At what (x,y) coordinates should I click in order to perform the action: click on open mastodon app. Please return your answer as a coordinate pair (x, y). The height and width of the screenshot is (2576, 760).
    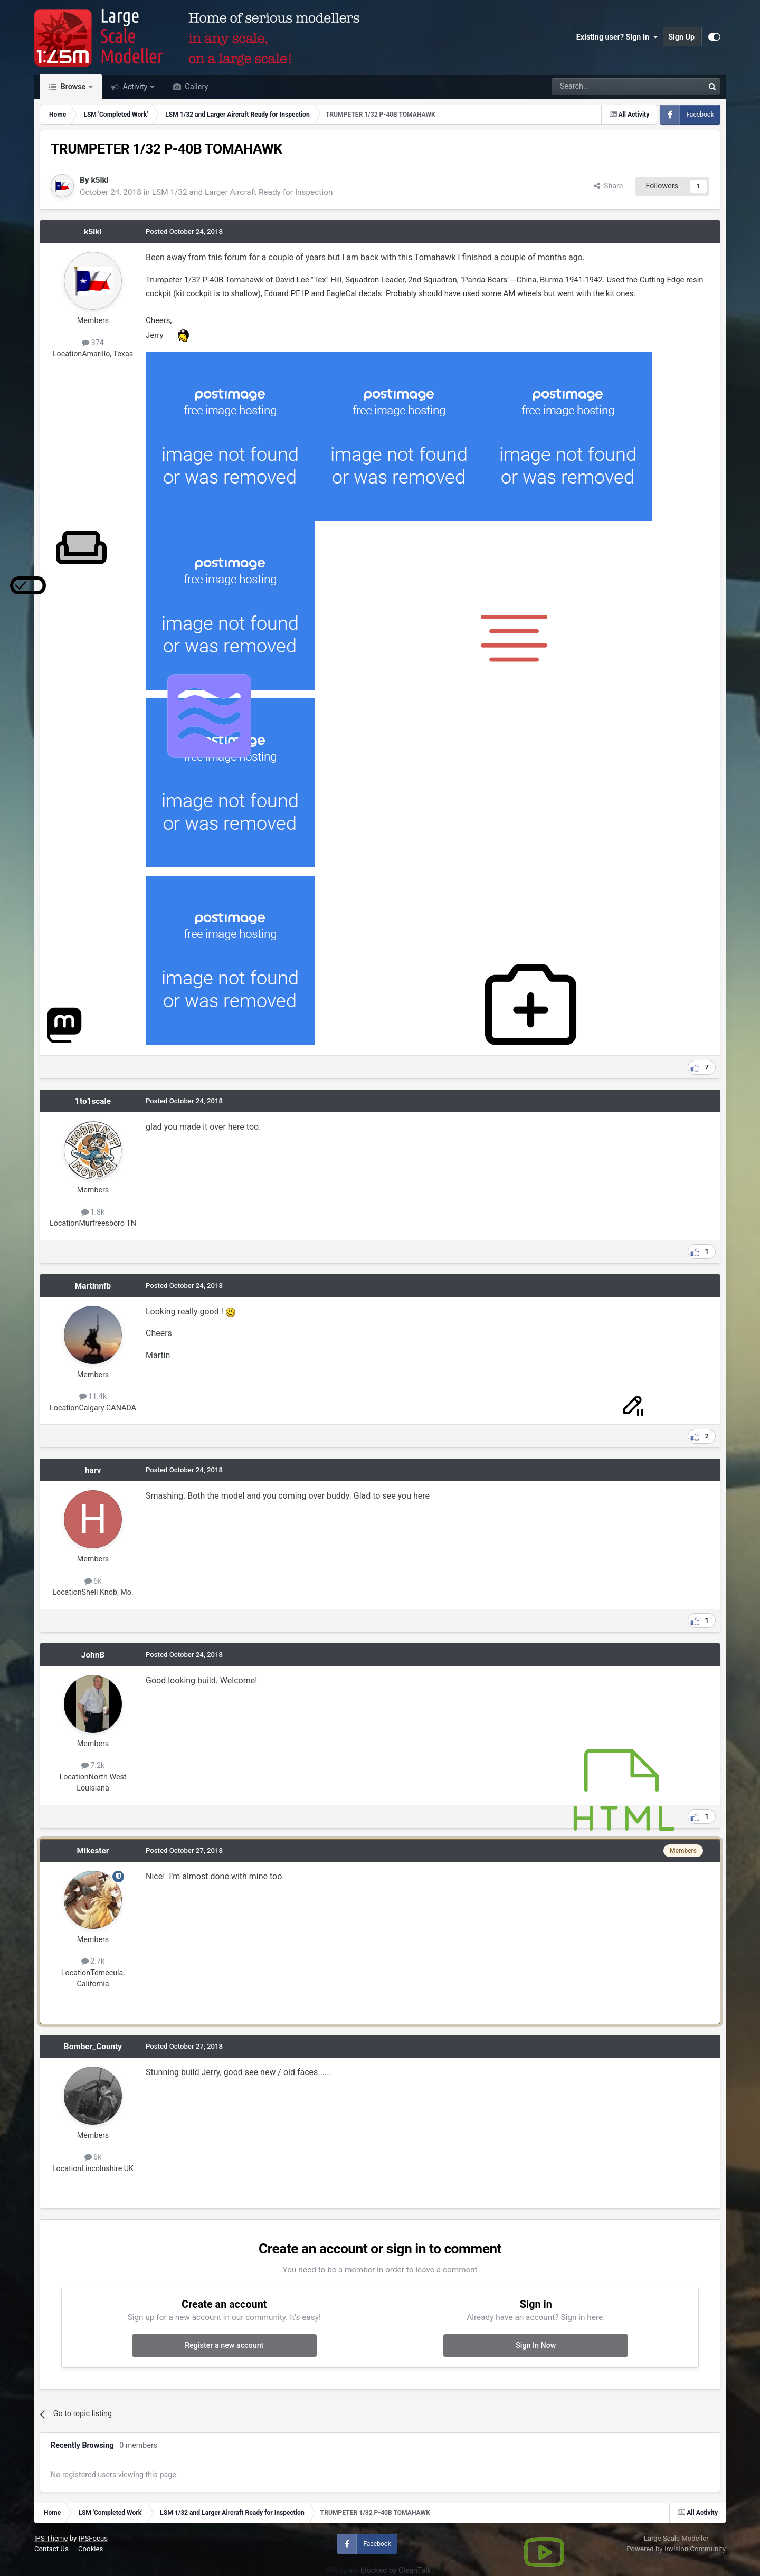
    Looking at the image, I should click on (64, 1025).